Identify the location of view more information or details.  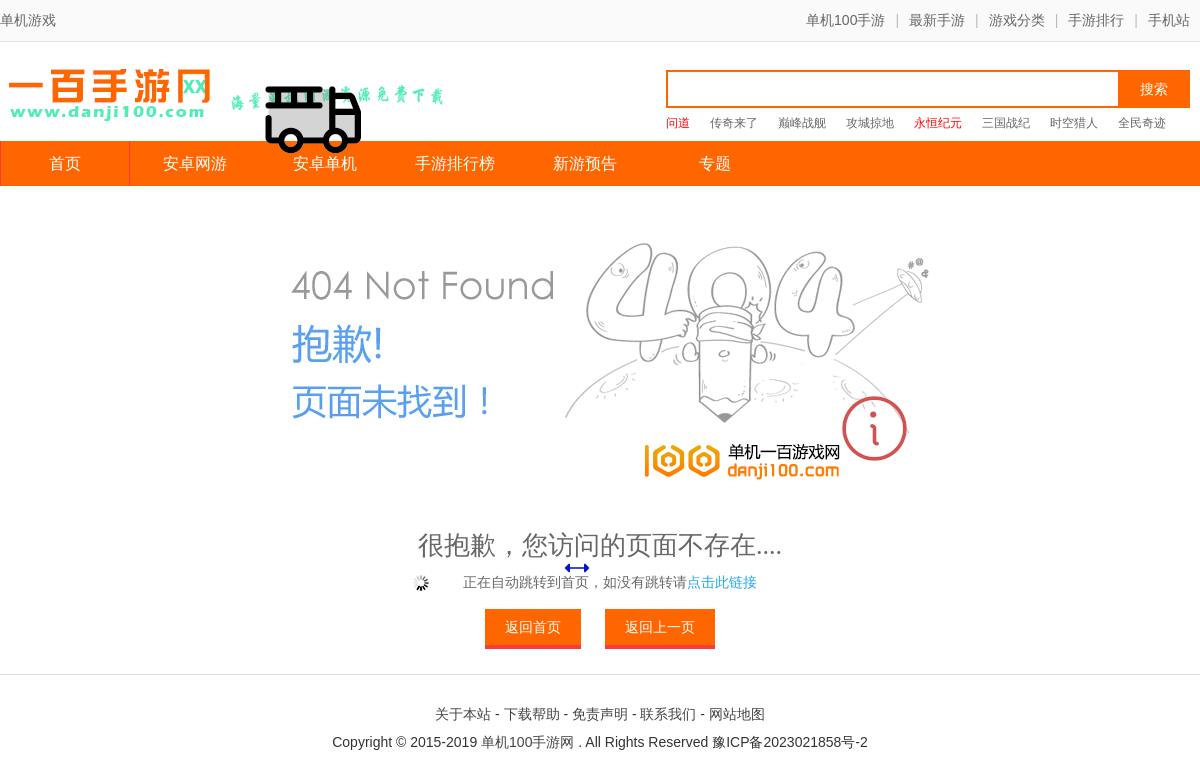
(874, 428).